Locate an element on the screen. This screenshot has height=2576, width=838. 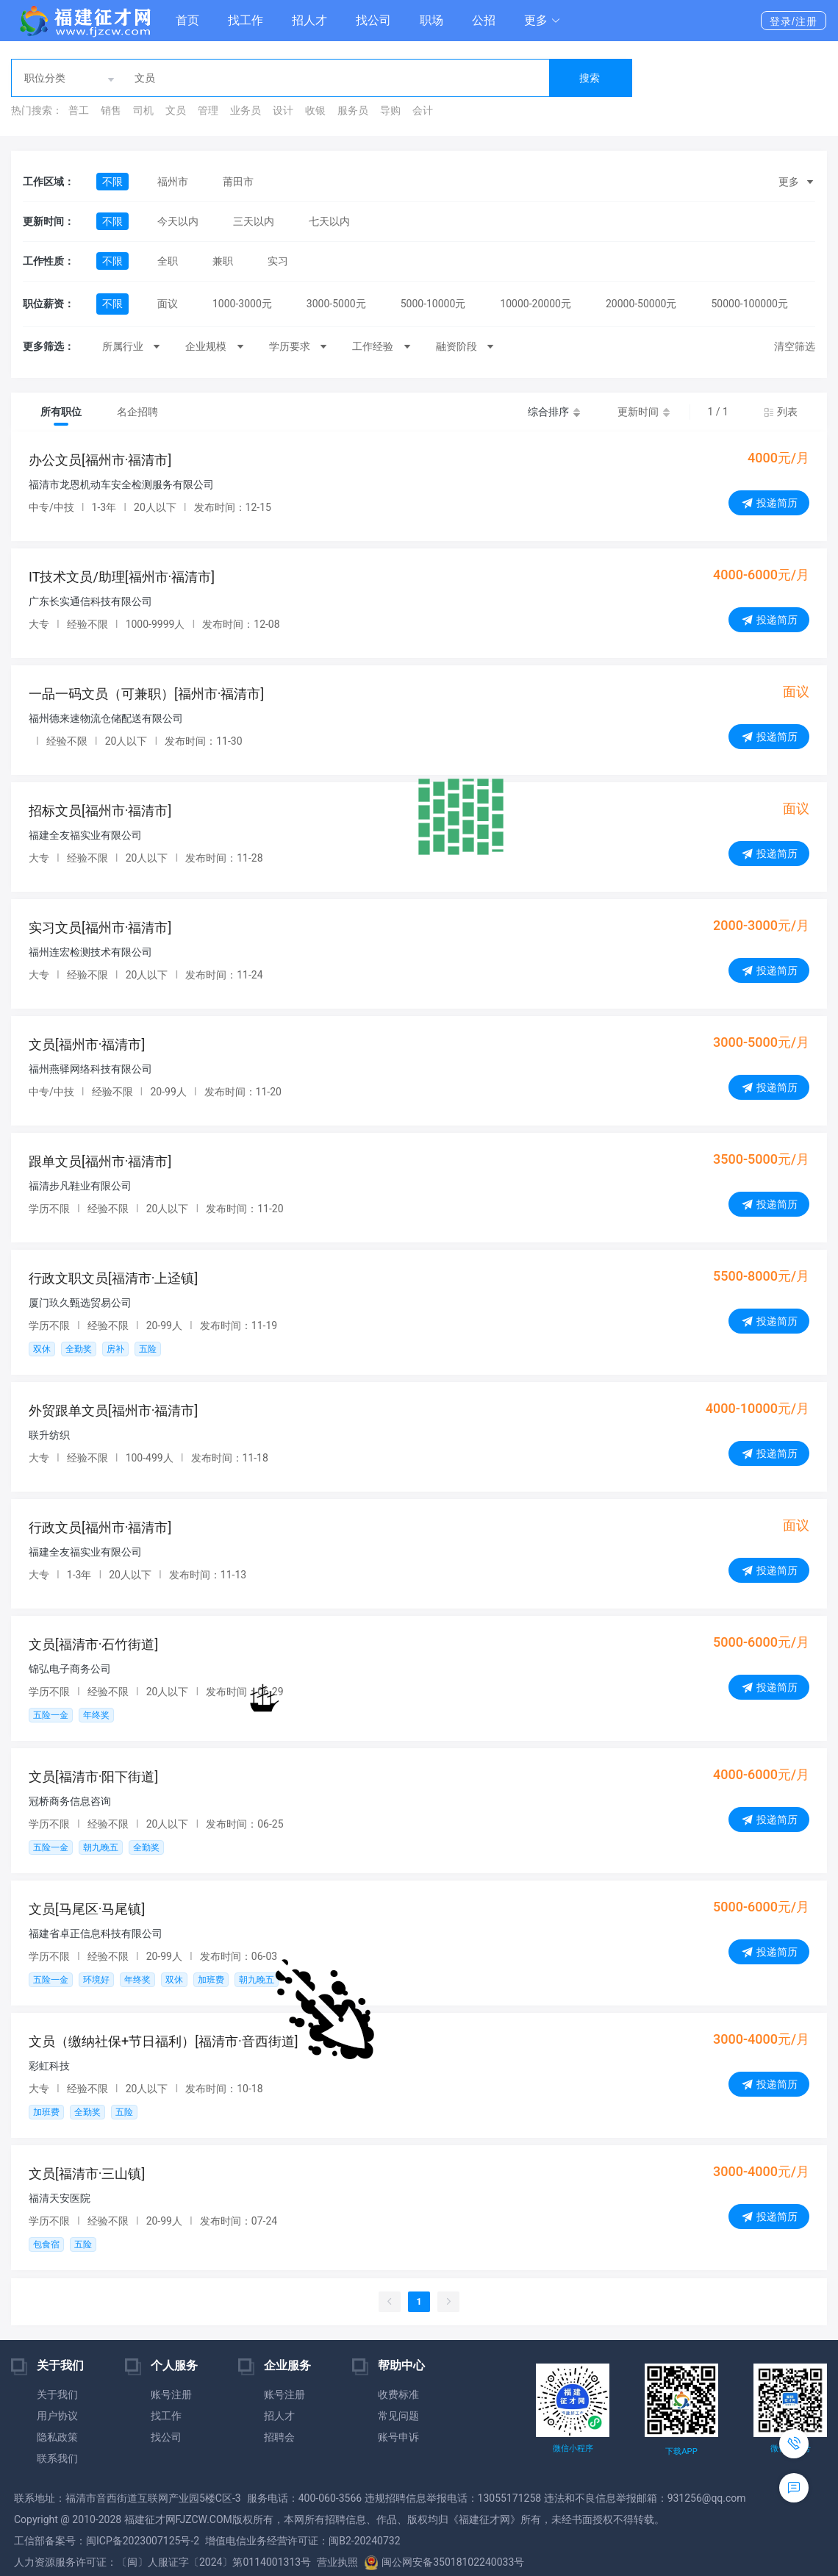
access naval or ship-related game content is located at coordinates (264, 1698).